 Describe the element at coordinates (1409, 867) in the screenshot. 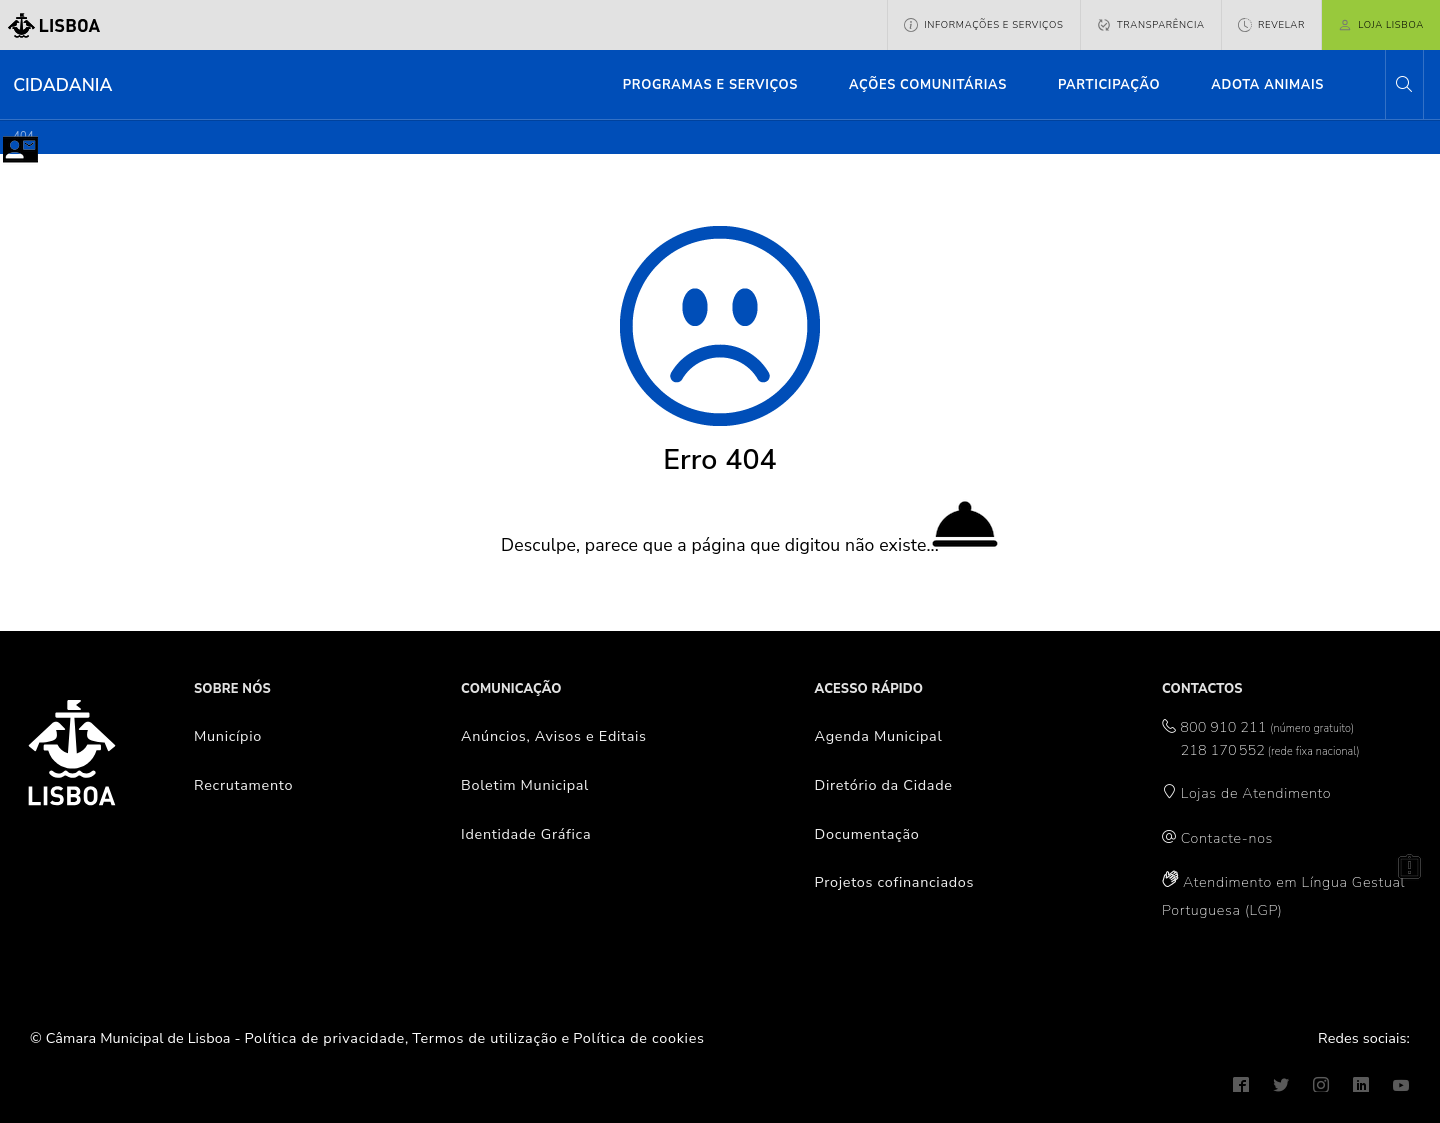

I see `view overdue or late assignments` at that location.